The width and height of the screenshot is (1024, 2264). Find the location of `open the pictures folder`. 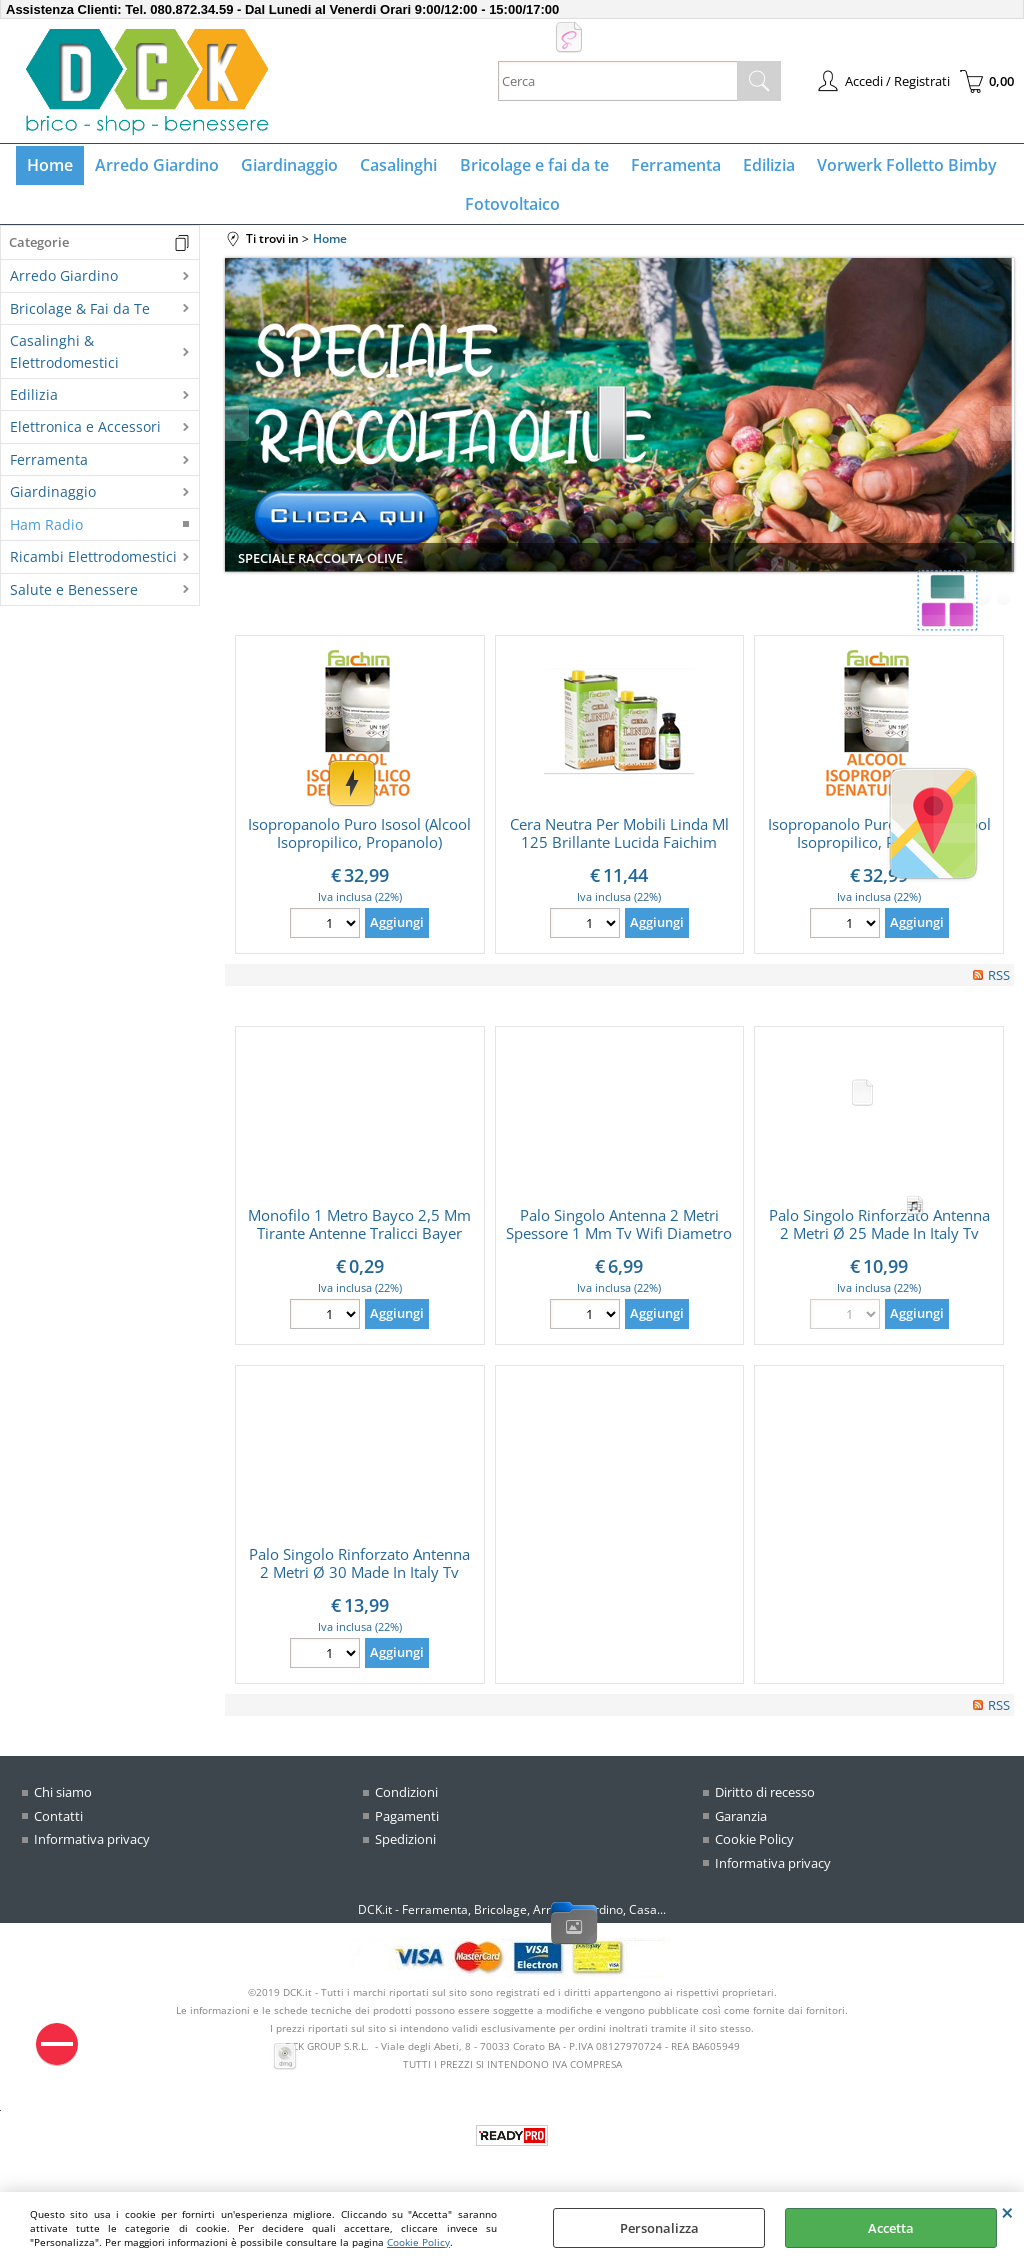

open the pictures folder is located at coordinates (574, 1923).